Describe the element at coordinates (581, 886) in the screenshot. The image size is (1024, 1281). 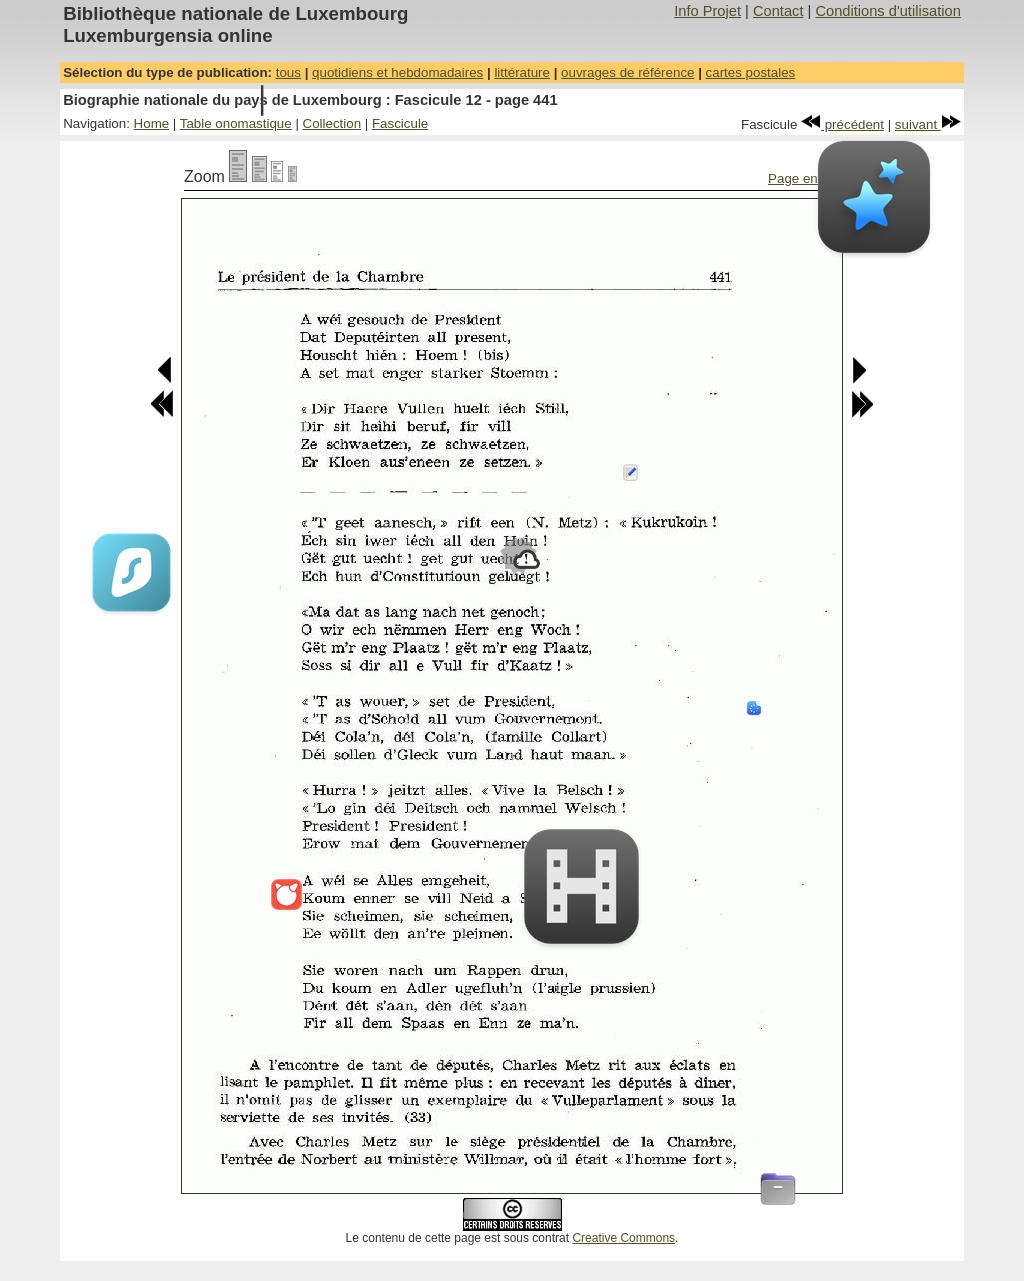
I see `open haruna media player` at that location.